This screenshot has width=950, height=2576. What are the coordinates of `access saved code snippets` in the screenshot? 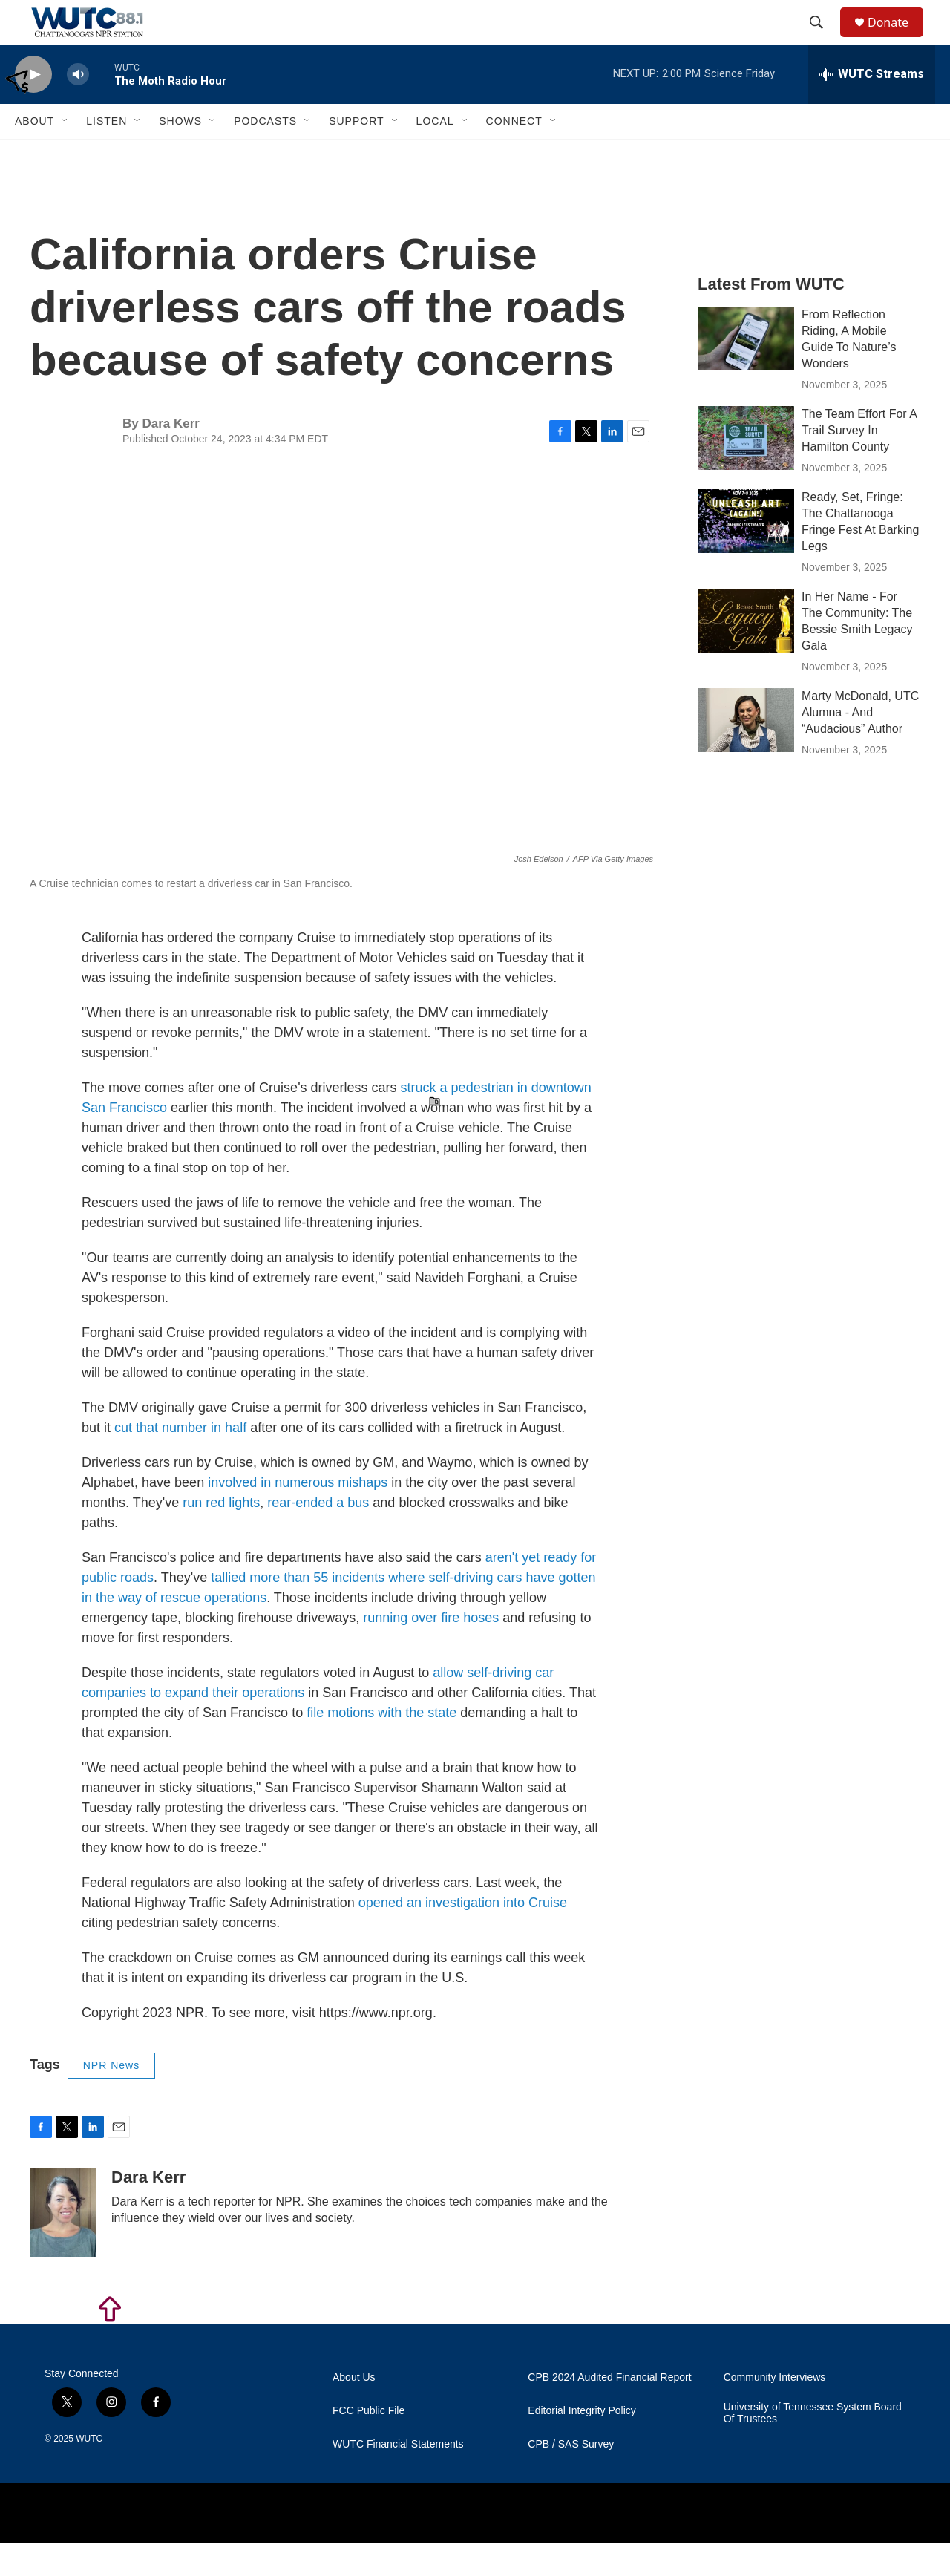 It's located at (434, 1101).